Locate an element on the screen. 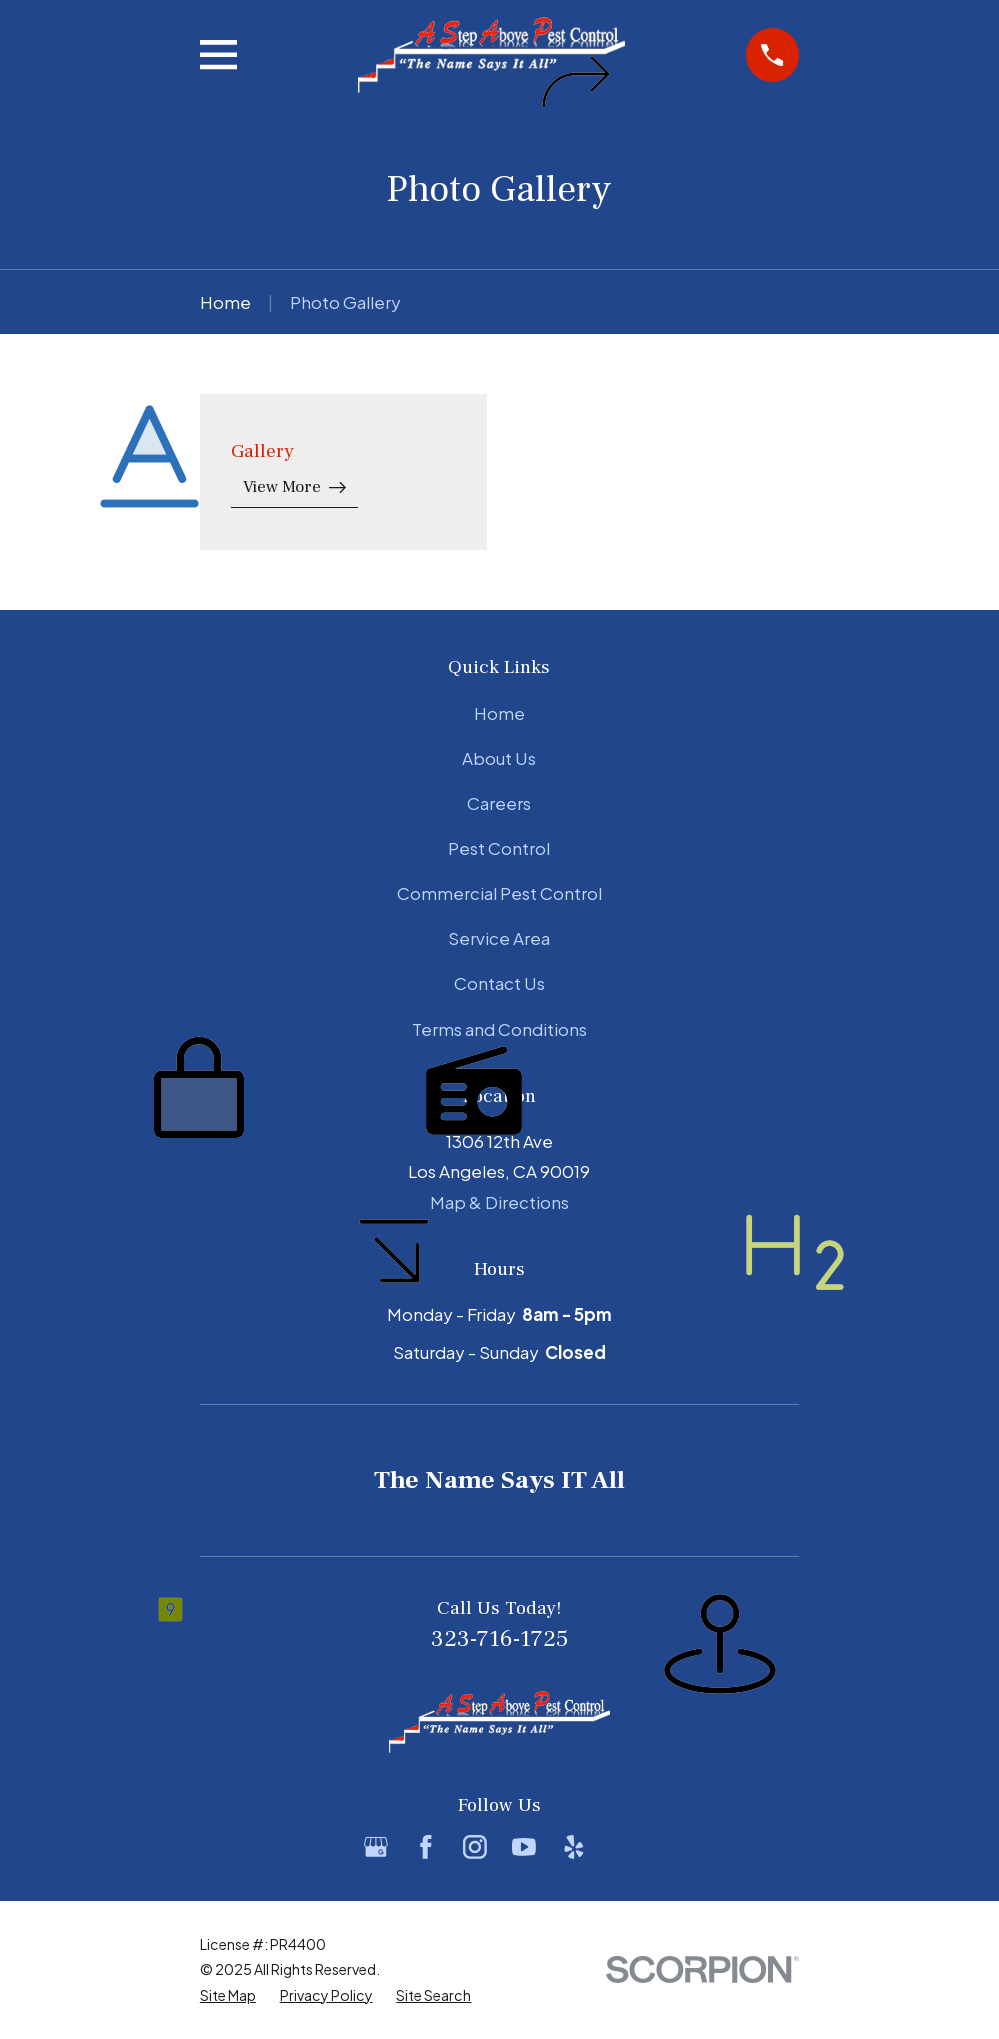  move item to bottom-right corner is located at coordinates (394, 1254).